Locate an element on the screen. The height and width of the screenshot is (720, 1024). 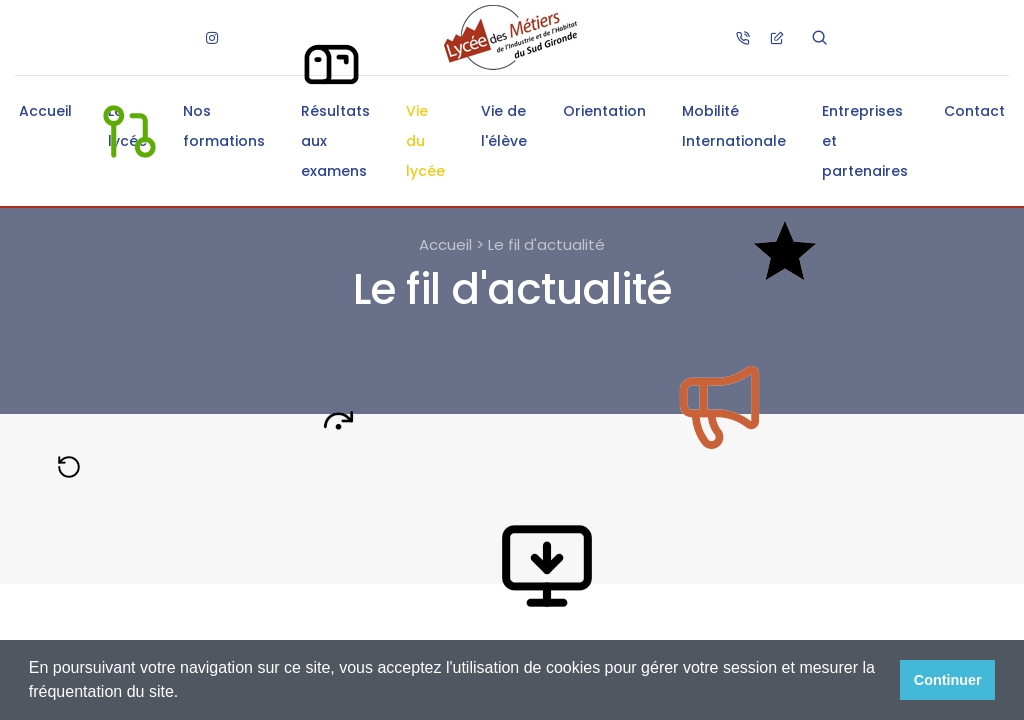
add item to favorites is located at coordinates (785, 252).